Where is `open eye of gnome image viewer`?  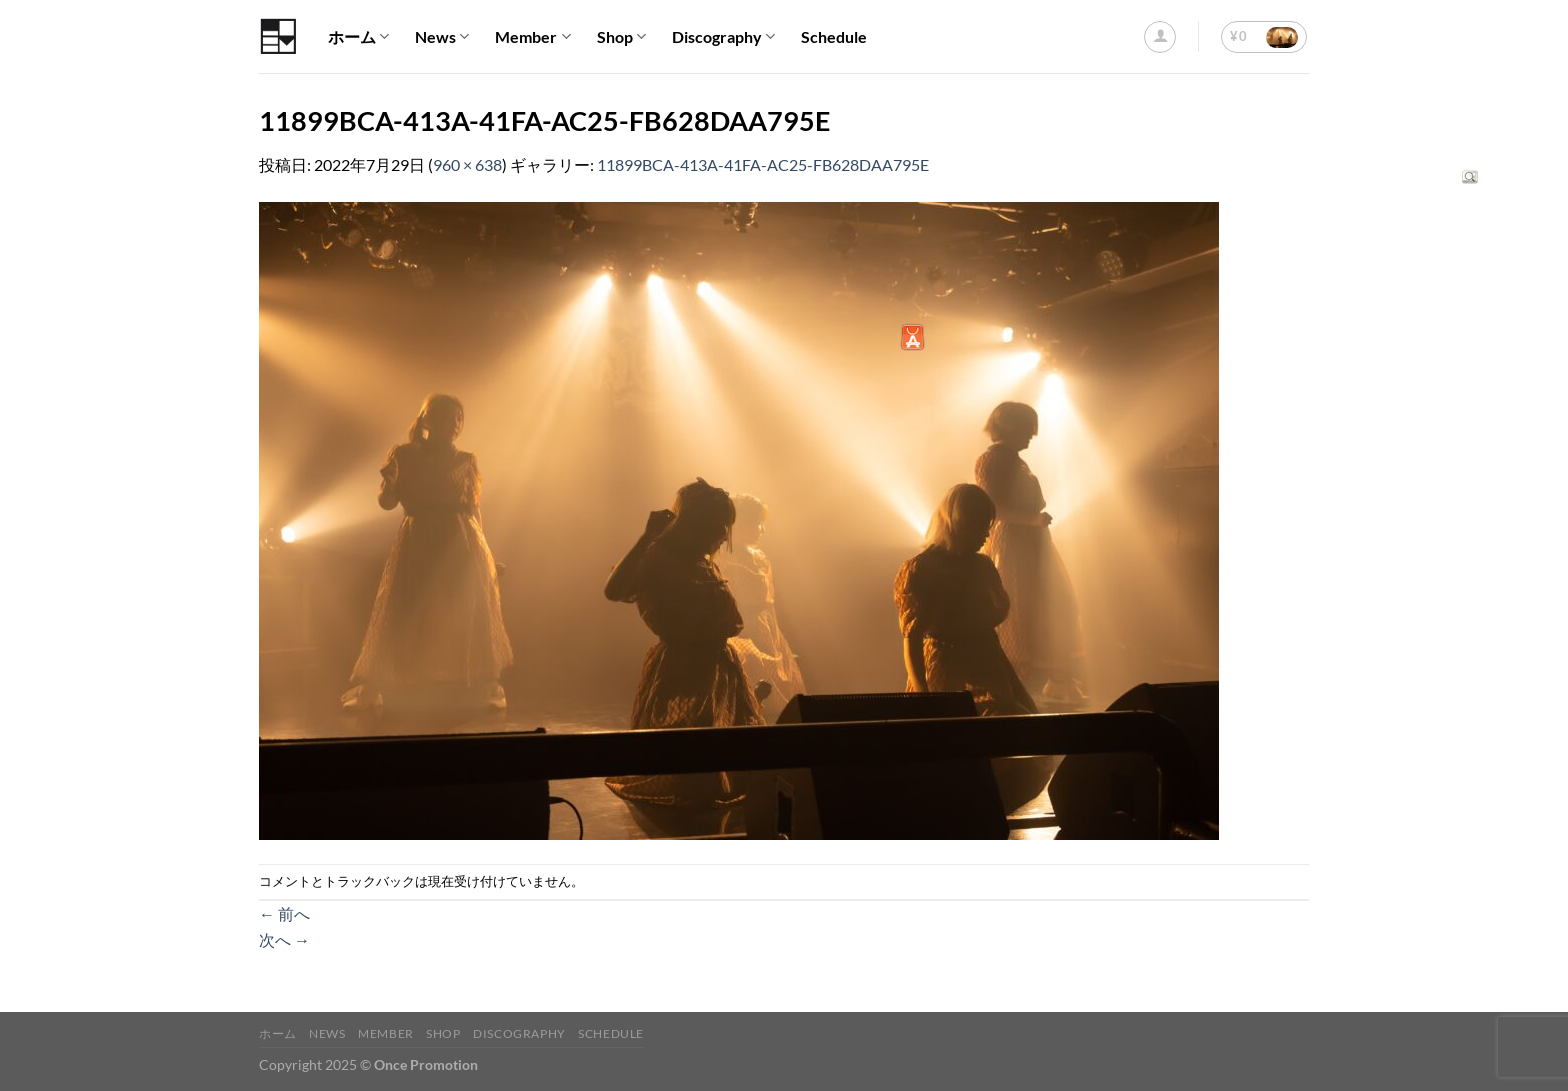 open eye of gnome image viewer is located at coordinates (1470, 177).